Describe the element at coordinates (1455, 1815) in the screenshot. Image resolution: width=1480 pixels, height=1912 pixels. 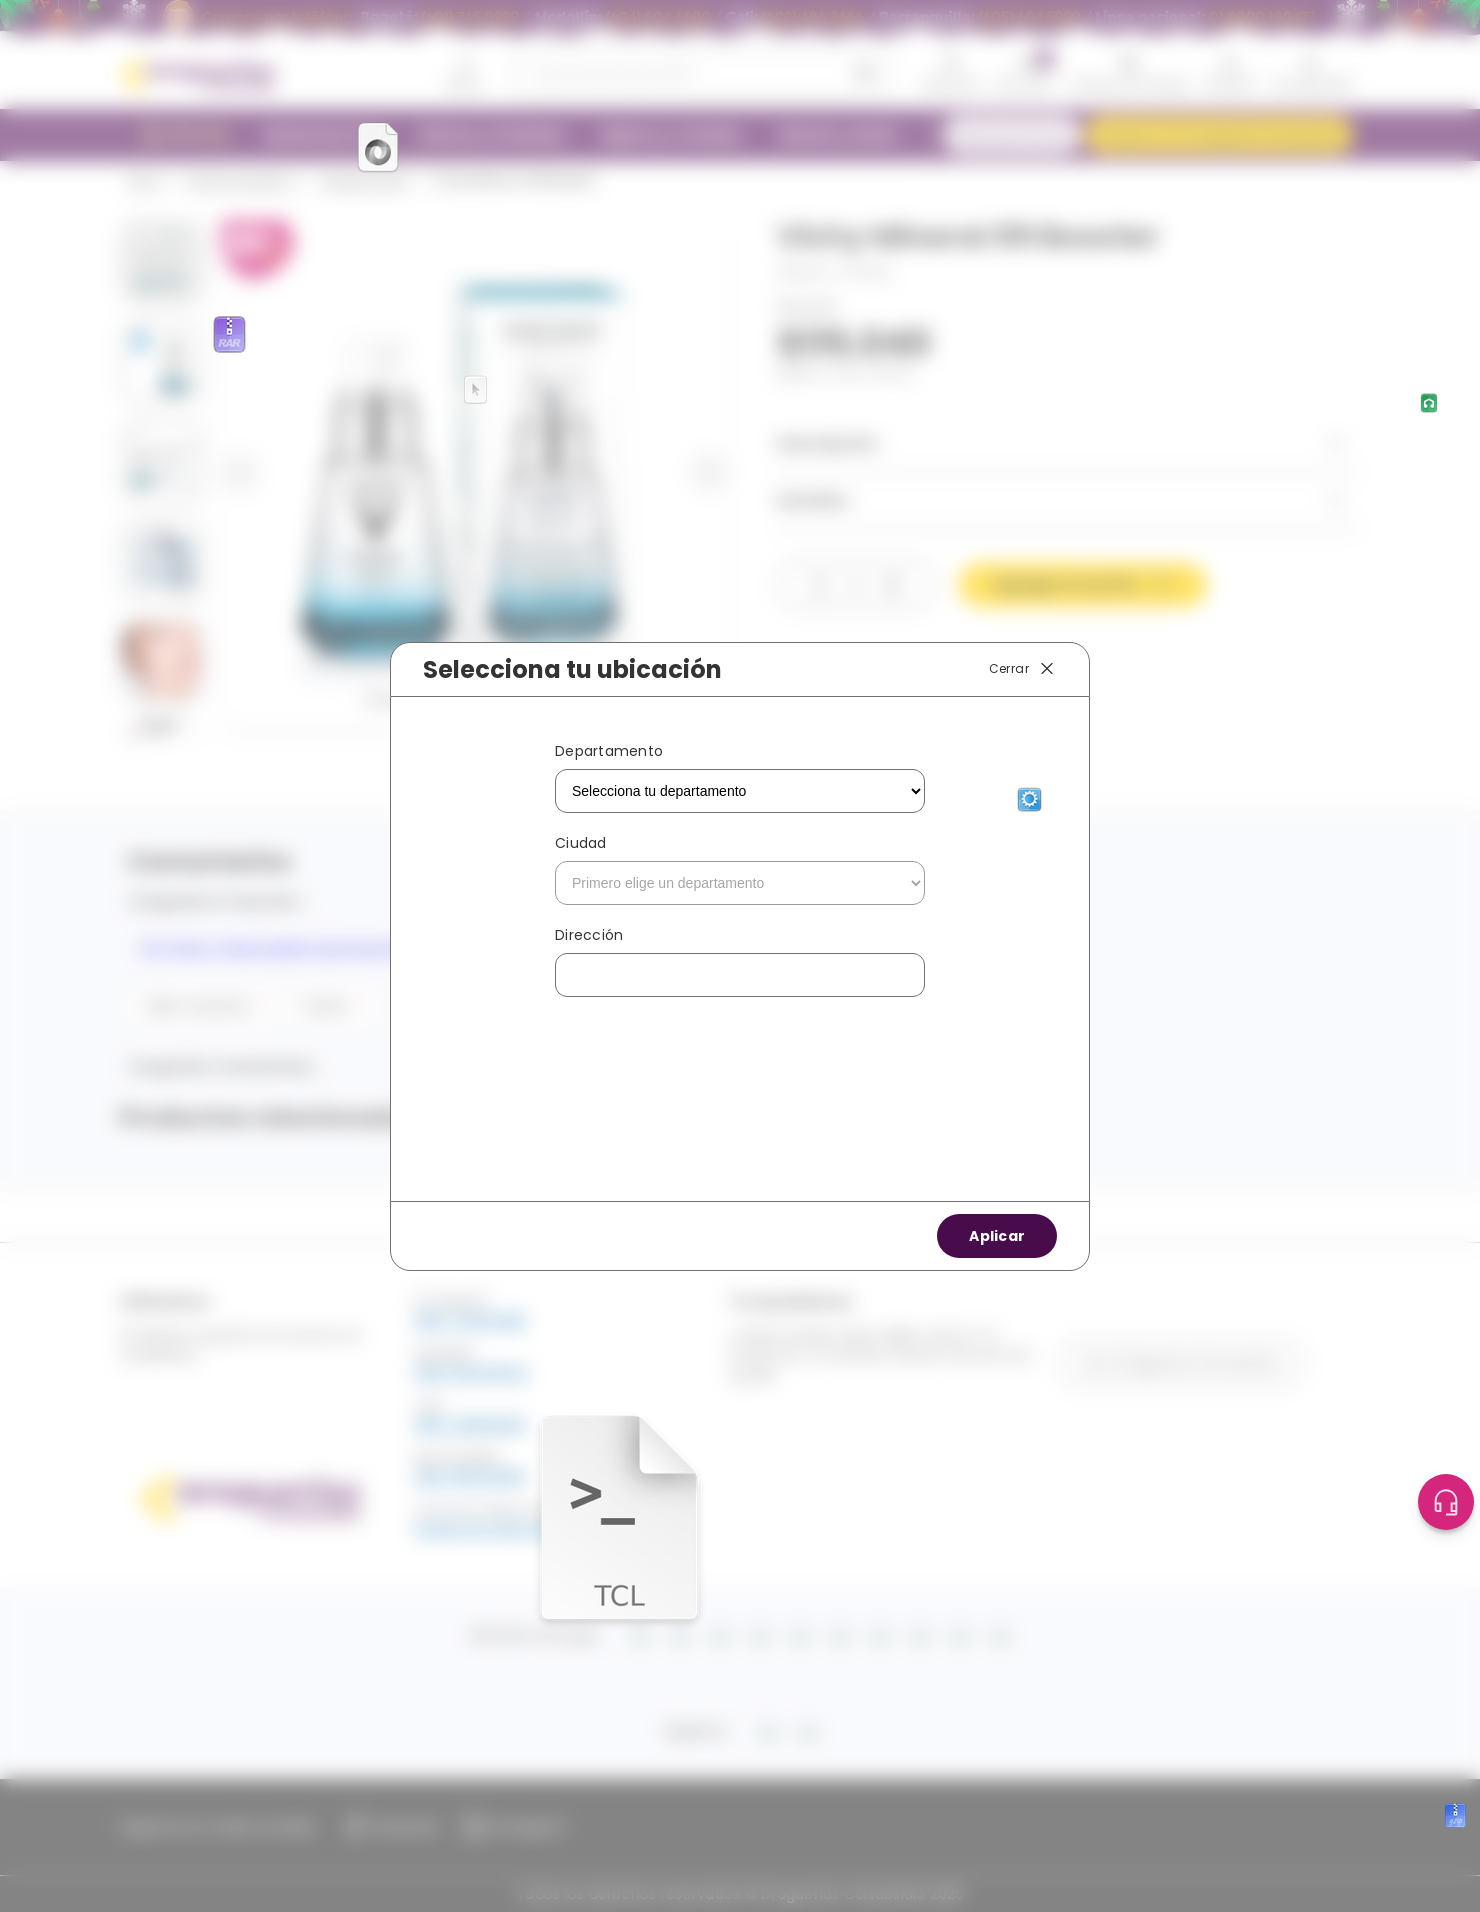
I see `a gzip compressed archive file` at that location.